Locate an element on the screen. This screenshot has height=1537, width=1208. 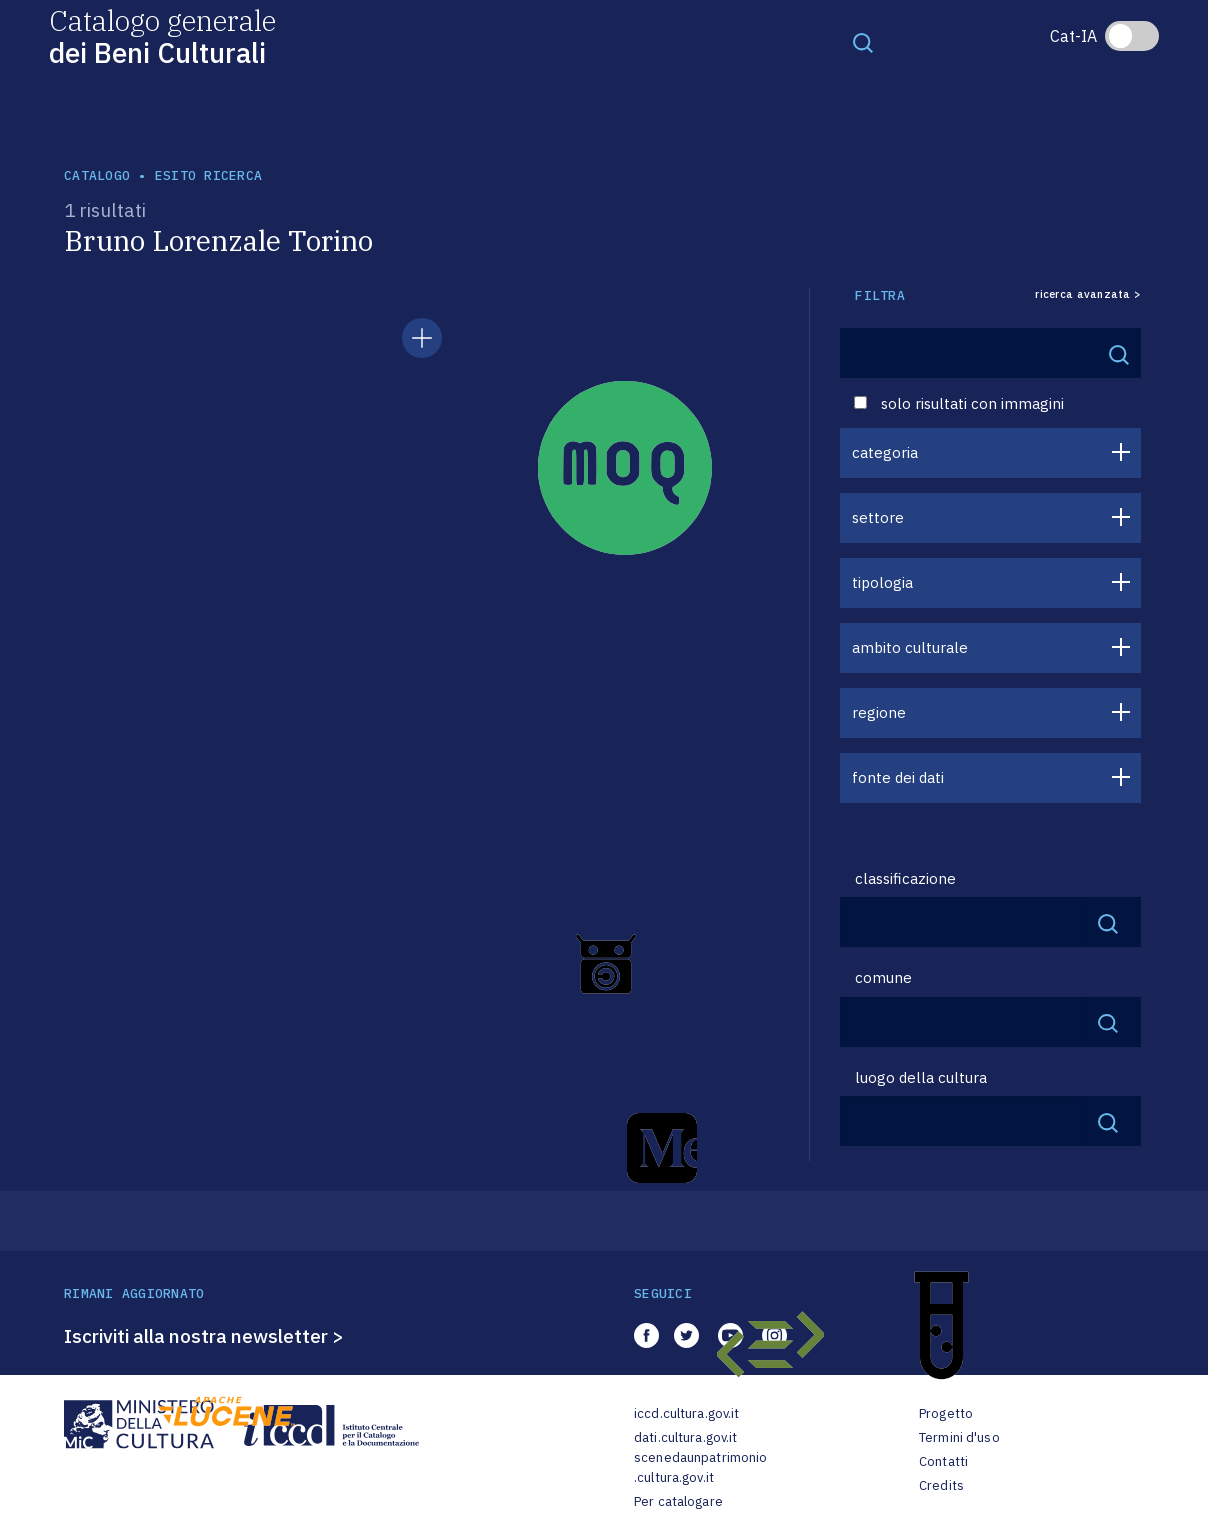
open the Medium app is located at coordinates (662, 1148).